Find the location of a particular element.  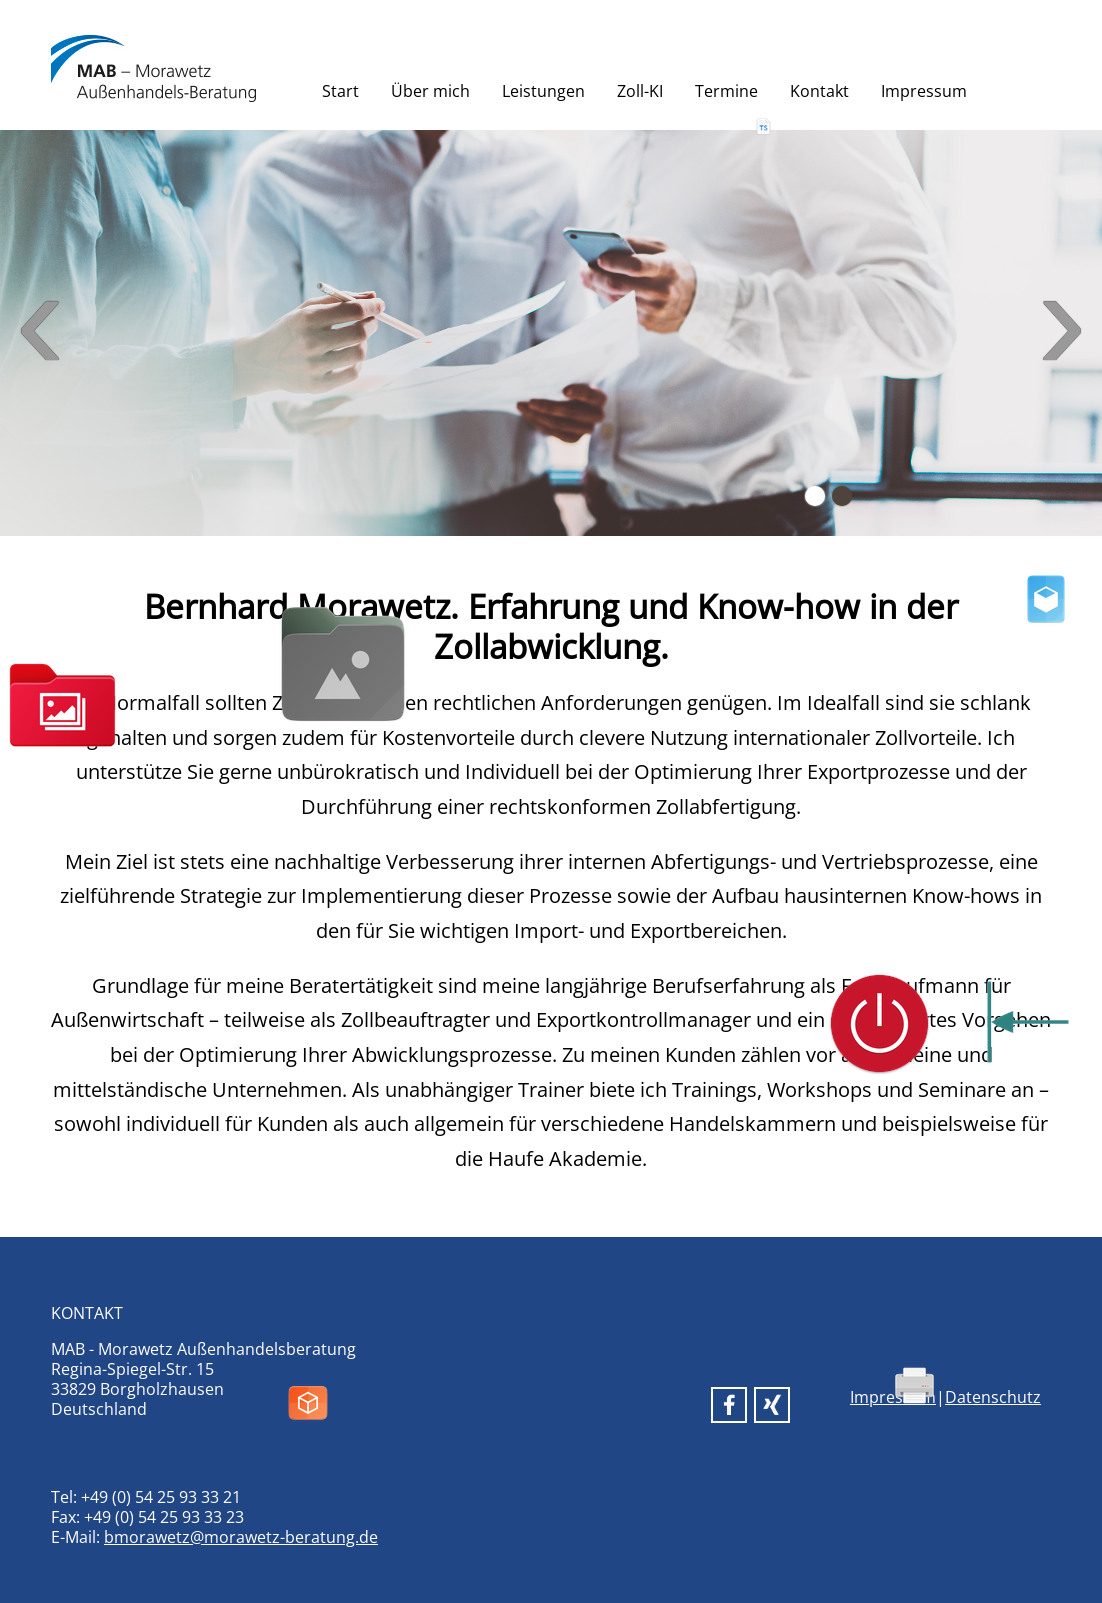

shut down or power off the system is located at coordinates (879, 1023).